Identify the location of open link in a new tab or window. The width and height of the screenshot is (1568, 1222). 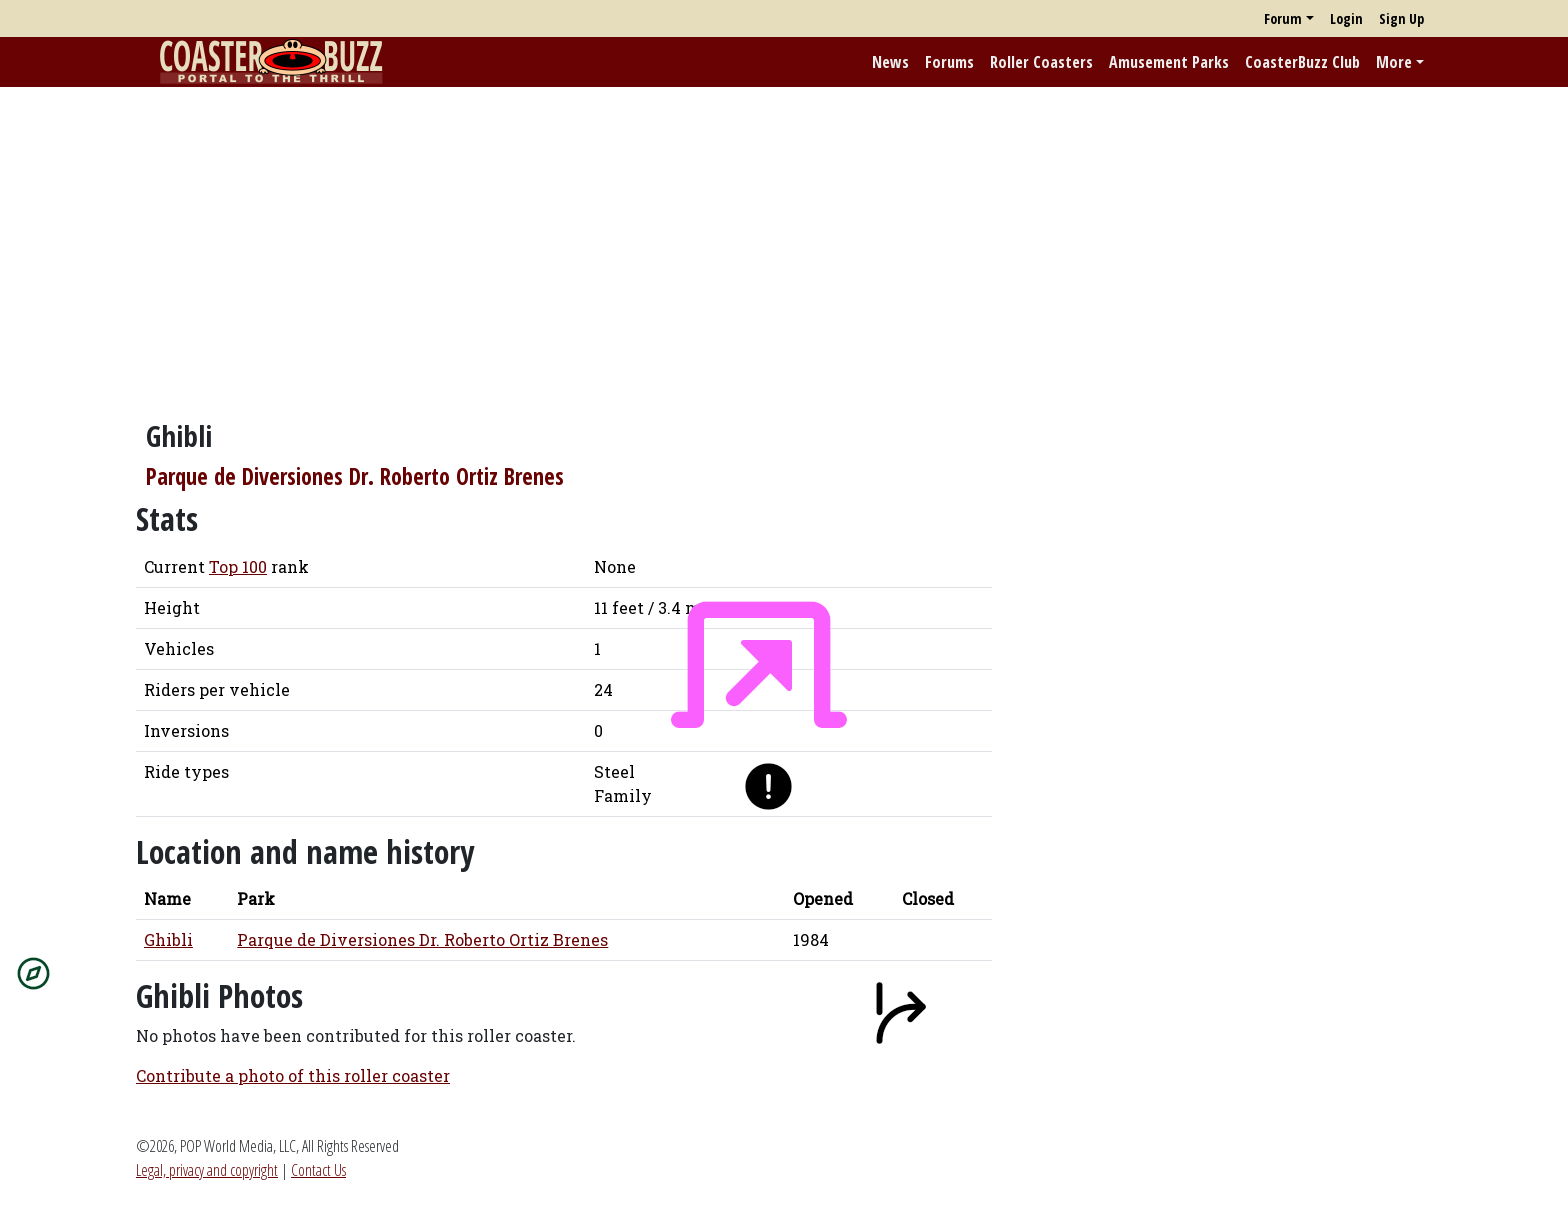
(759, 662).